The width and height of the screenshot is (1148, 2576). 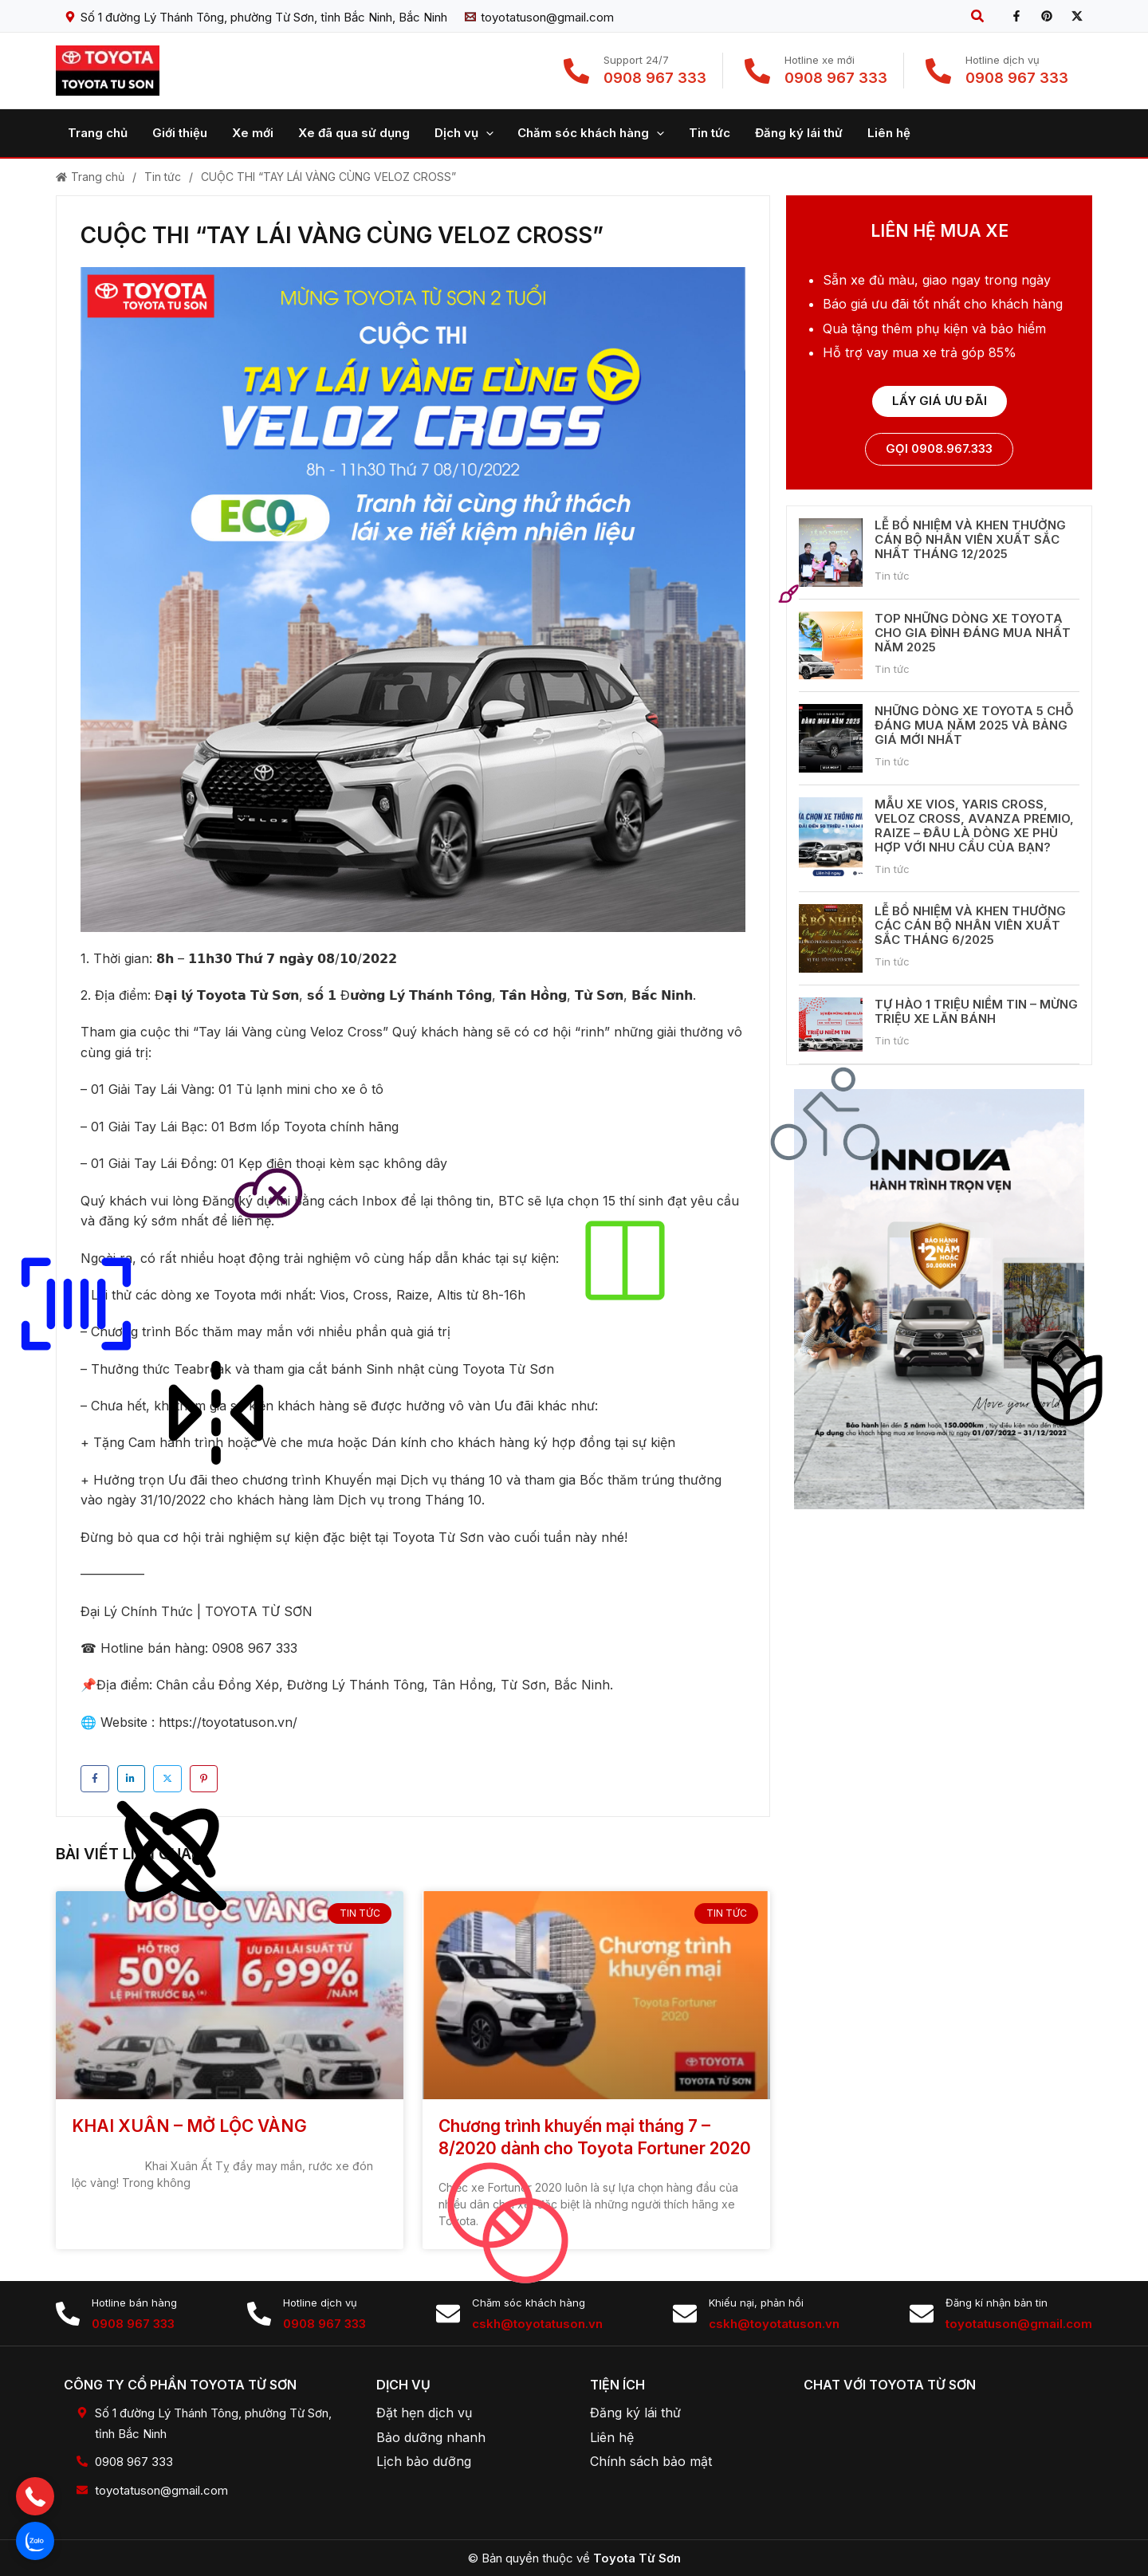 I want to click on split view horizontally into two panels, so click(x=625, y=1260).